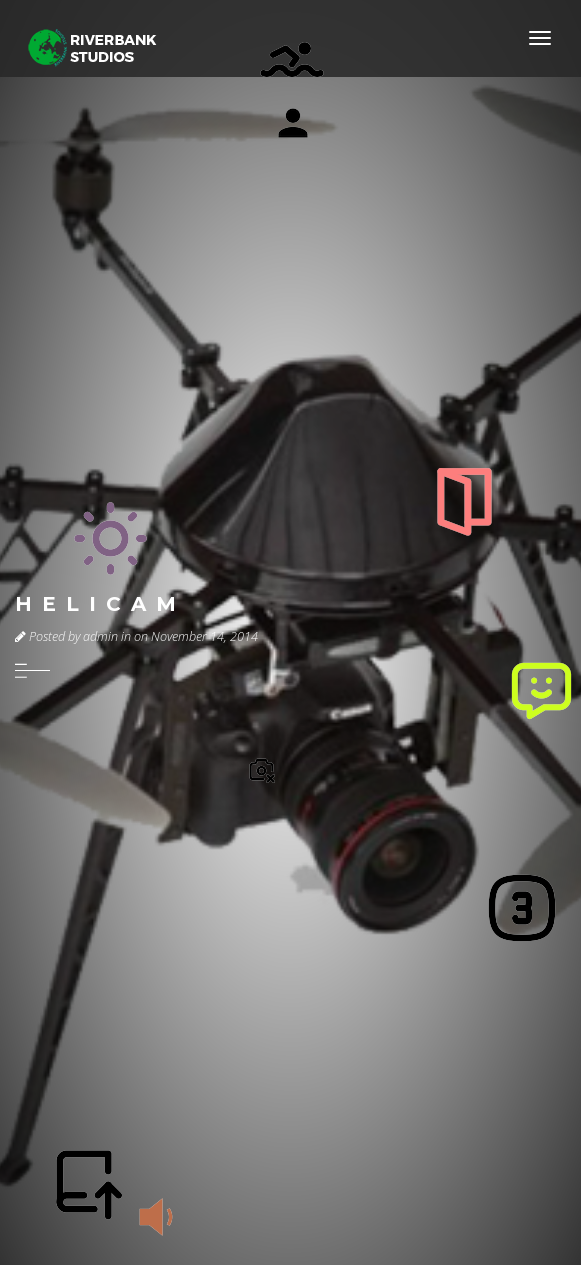 The image size is (581, 1265). What do you see at coordinates (110, 538) in the screenshot?
I see `switch to light mode` at bounding box center [110, 538].